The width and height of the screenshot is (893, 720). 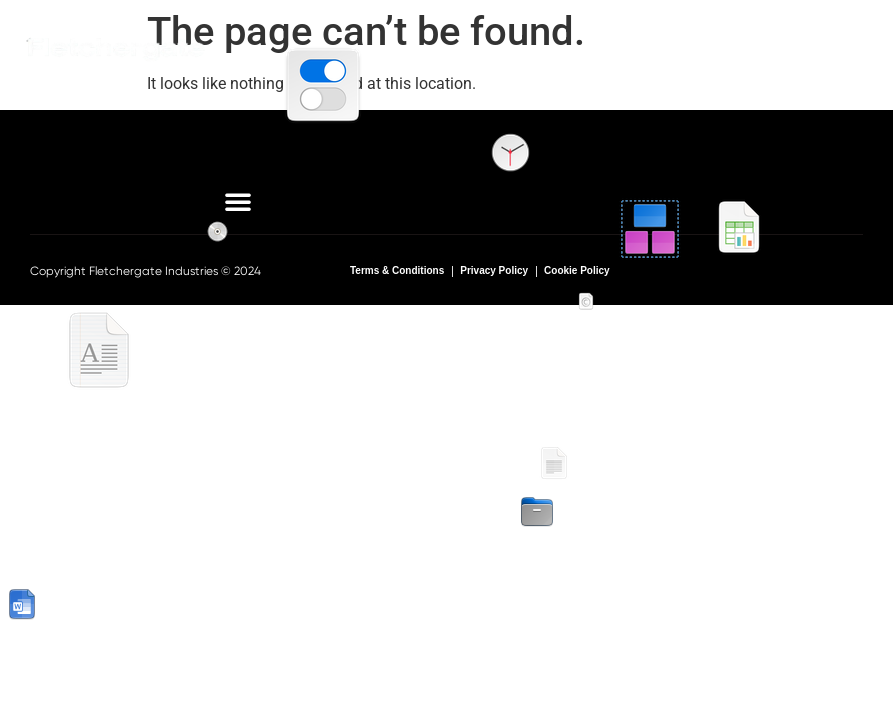 What do you see at coordinates (537, 511) in the screenshot?
I see `open the file manager` at bounding box center [537, 511].